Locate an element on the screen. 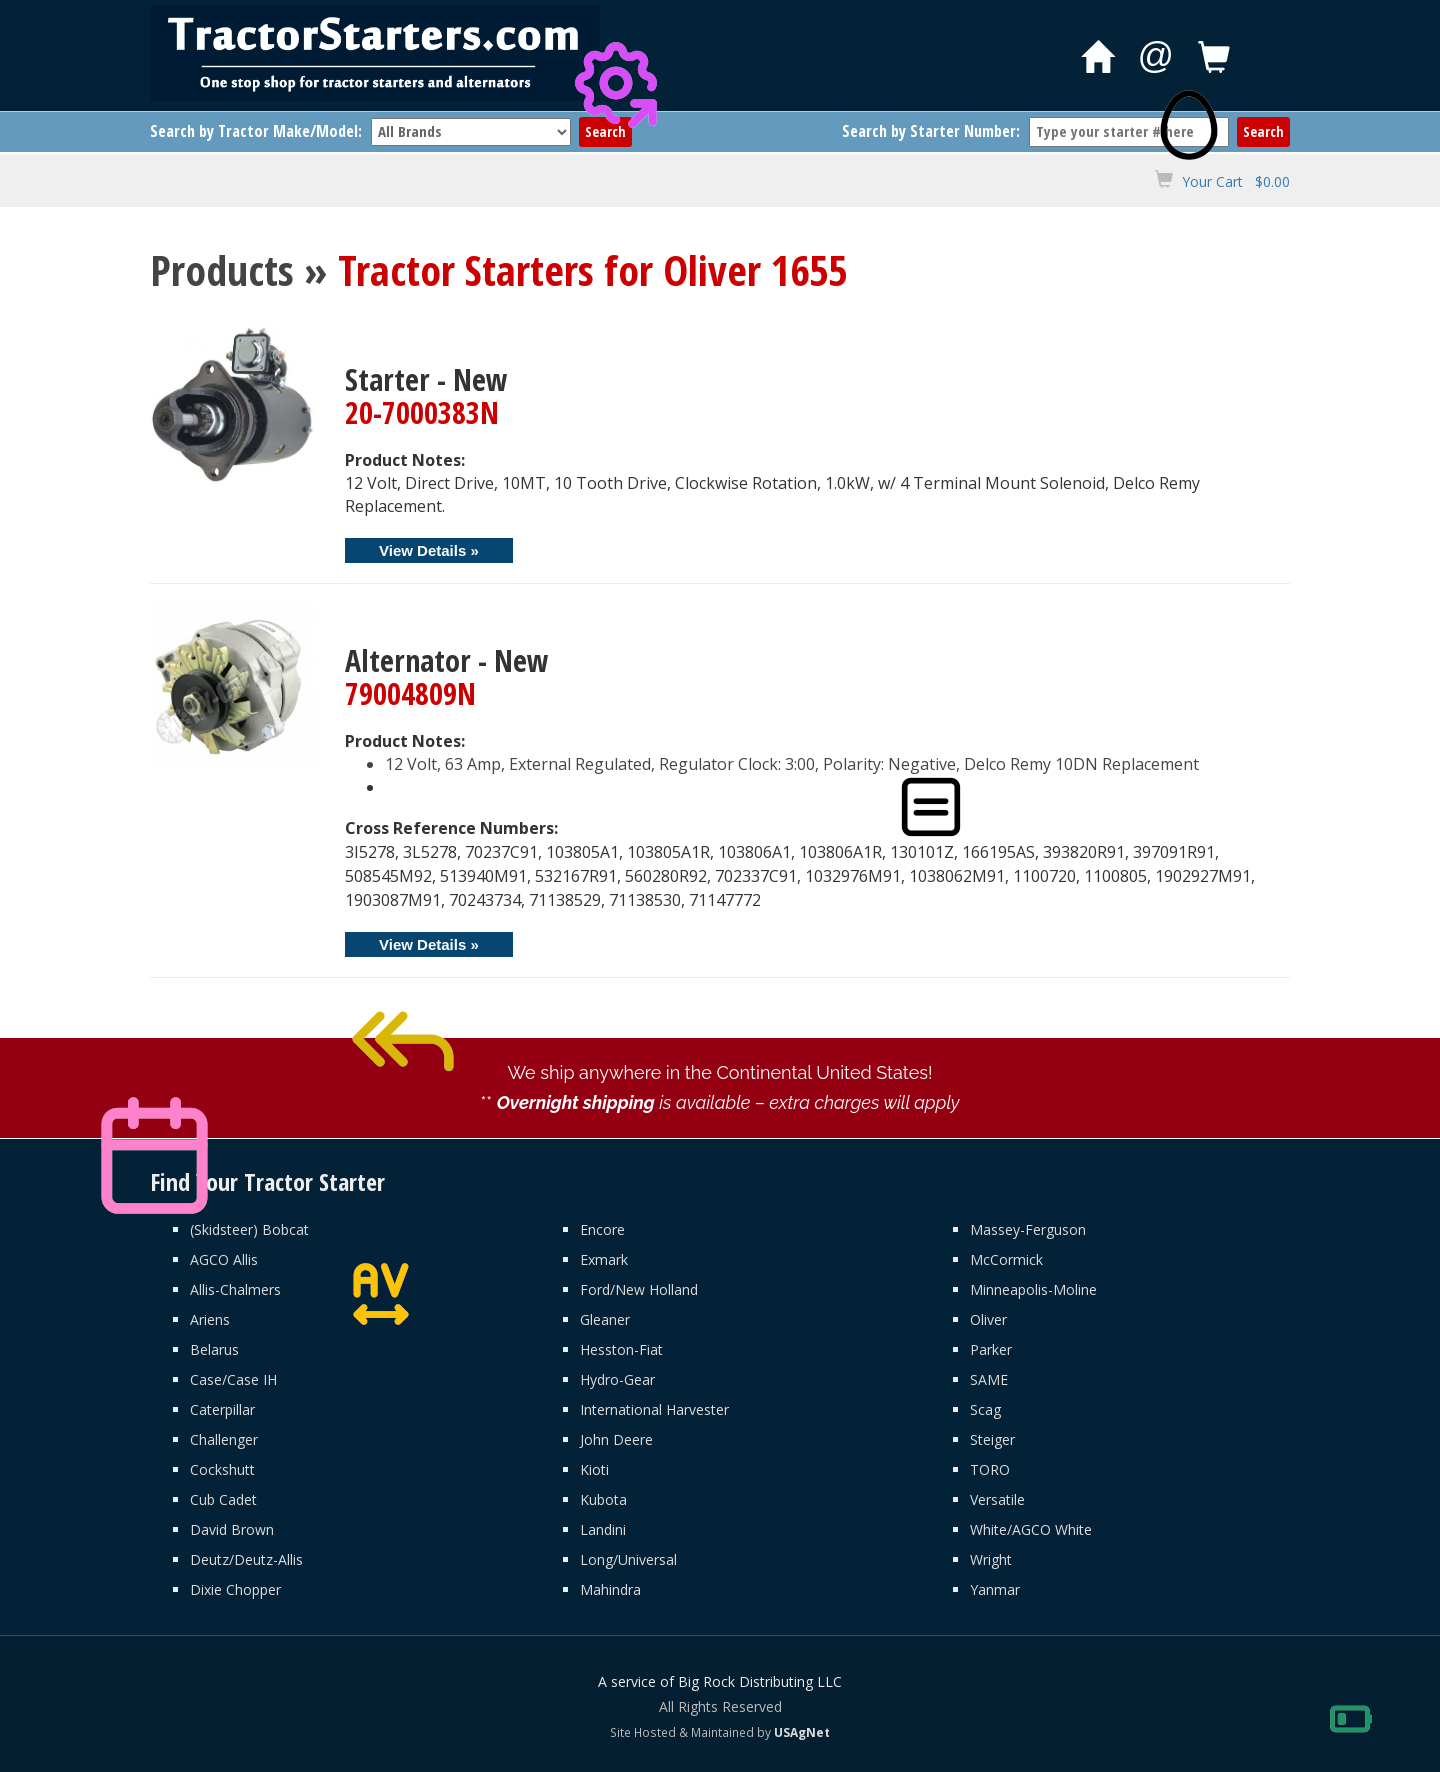 The width and height of the screenshot is (1440, 1772). indicates low battery level at approximately 25% is located at coordinates (1350, 1719).